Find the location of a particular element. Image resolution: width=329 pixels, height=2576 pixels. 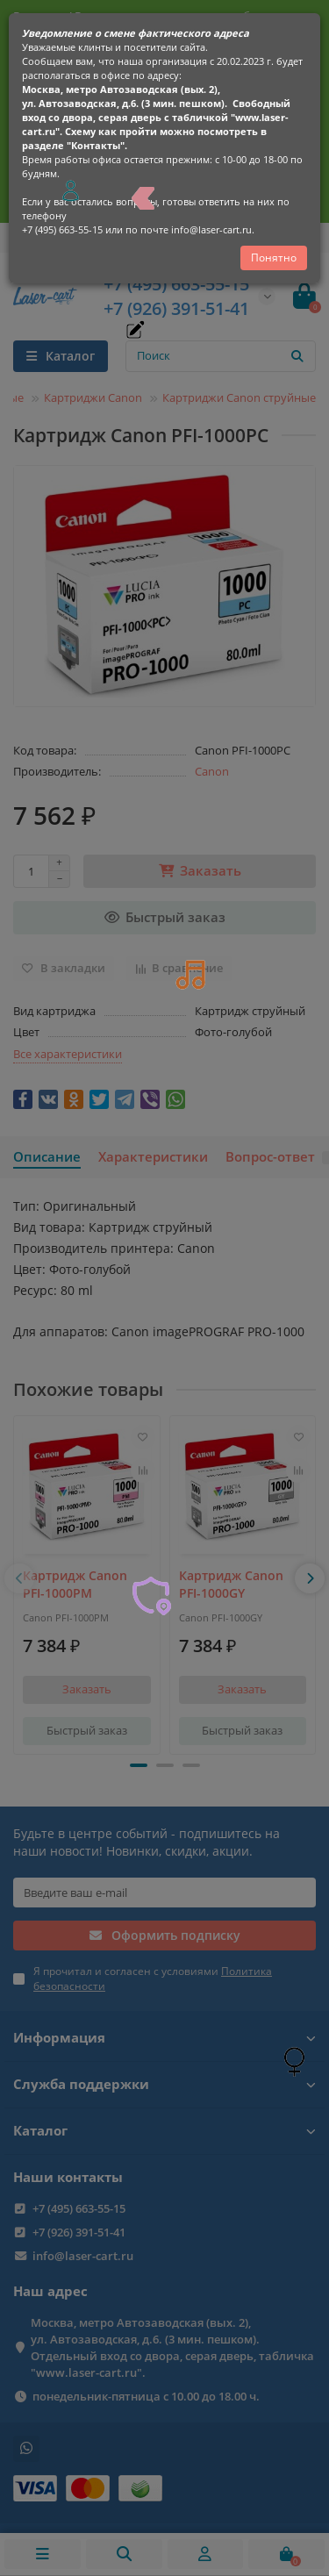

access music library or player is located at coordinates (192, 975).